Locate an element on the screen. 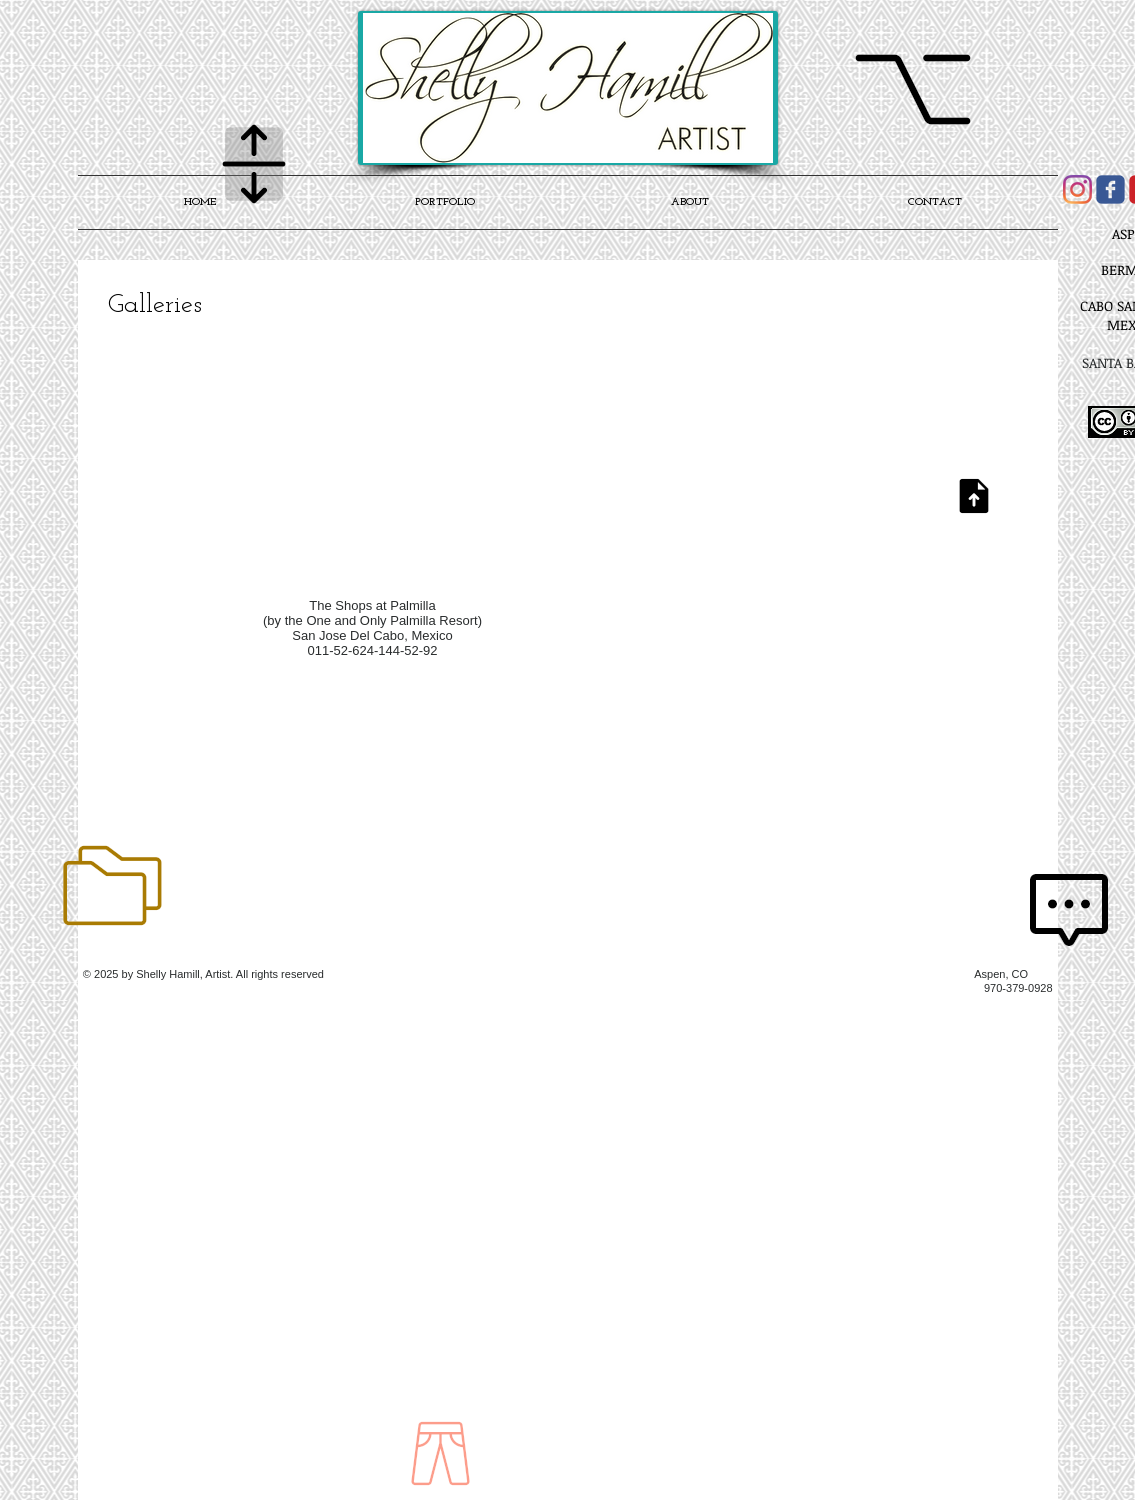 This screenshot has height=1500, width=1135. upload a file is located at coordinates (974, 496).